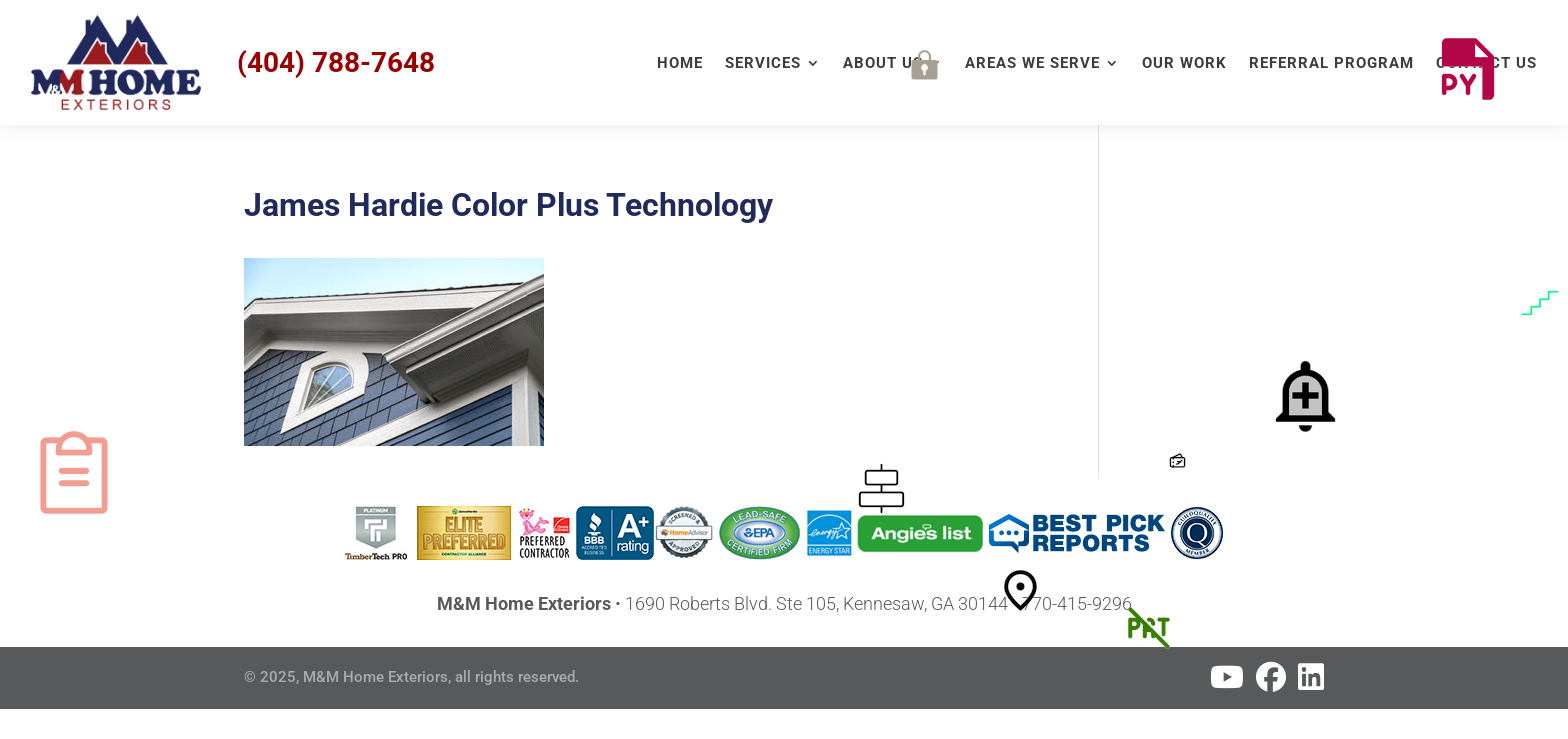 Image resolution: width=1568 pixels, height=739 pixels. What do you see at coordinates (74, 474) in the screenshot?
I see `view clipboard contents` at bounding box center [74, 474].